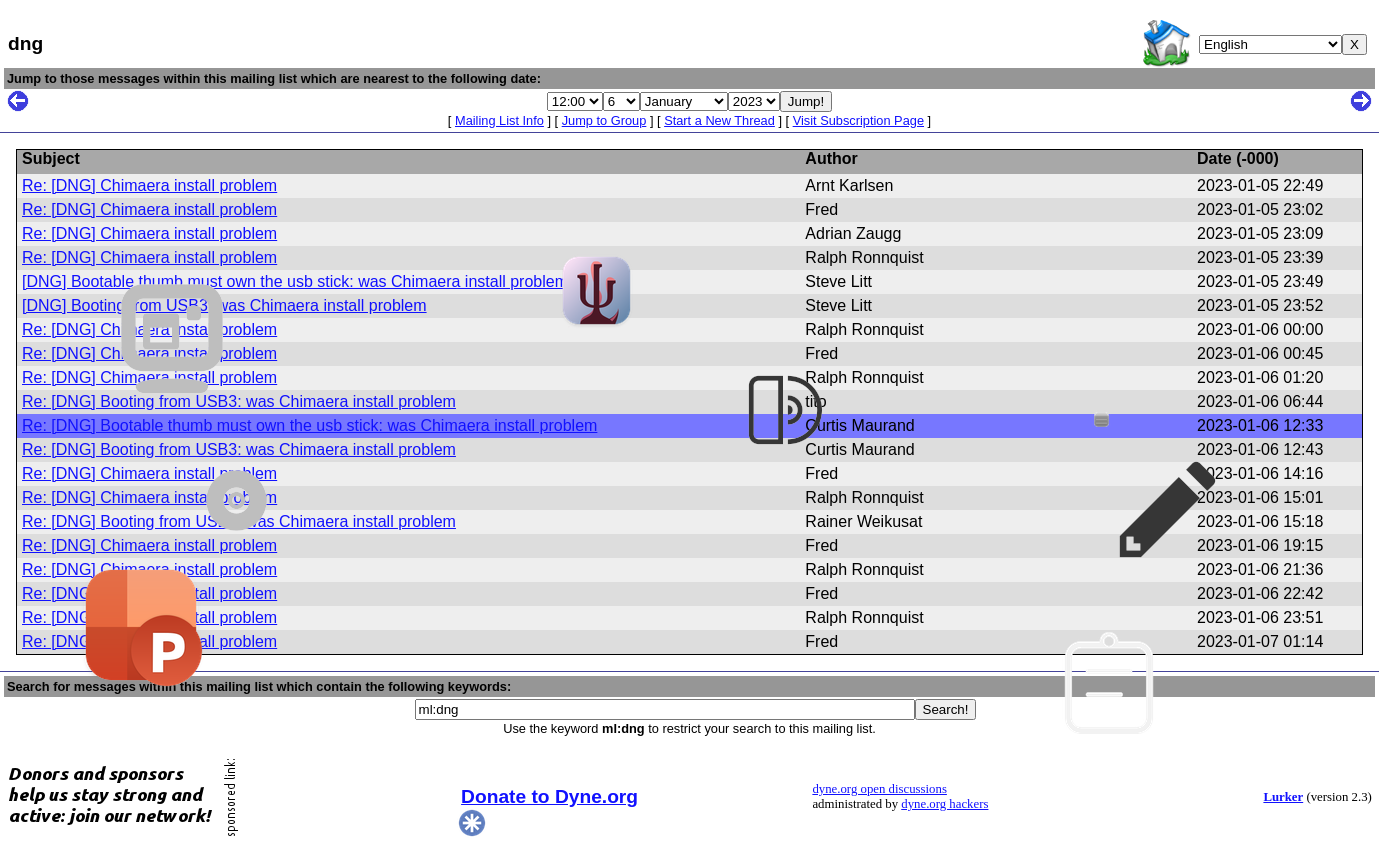 The image size is (1379, 845). What do you see at coordinates (1167, 509) in the screenshot?
I see `access office or productivity applications` at bounding box center [1167, 509].